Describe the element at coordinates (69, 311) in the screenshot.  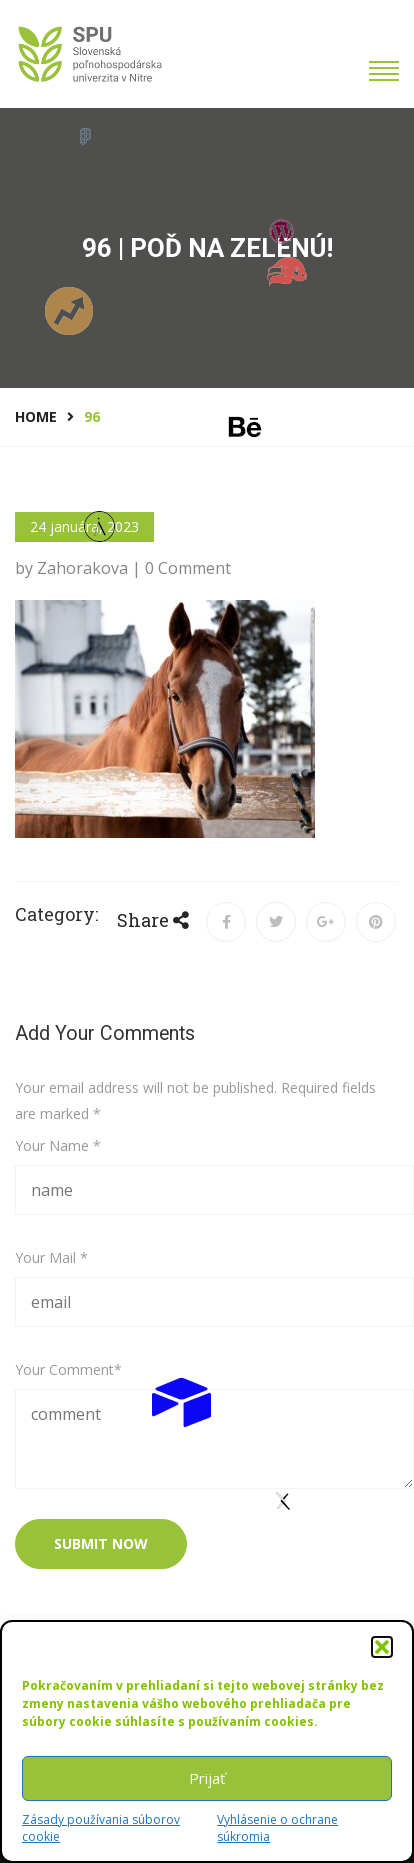
I see `open the BuzzFeed app` at that location.